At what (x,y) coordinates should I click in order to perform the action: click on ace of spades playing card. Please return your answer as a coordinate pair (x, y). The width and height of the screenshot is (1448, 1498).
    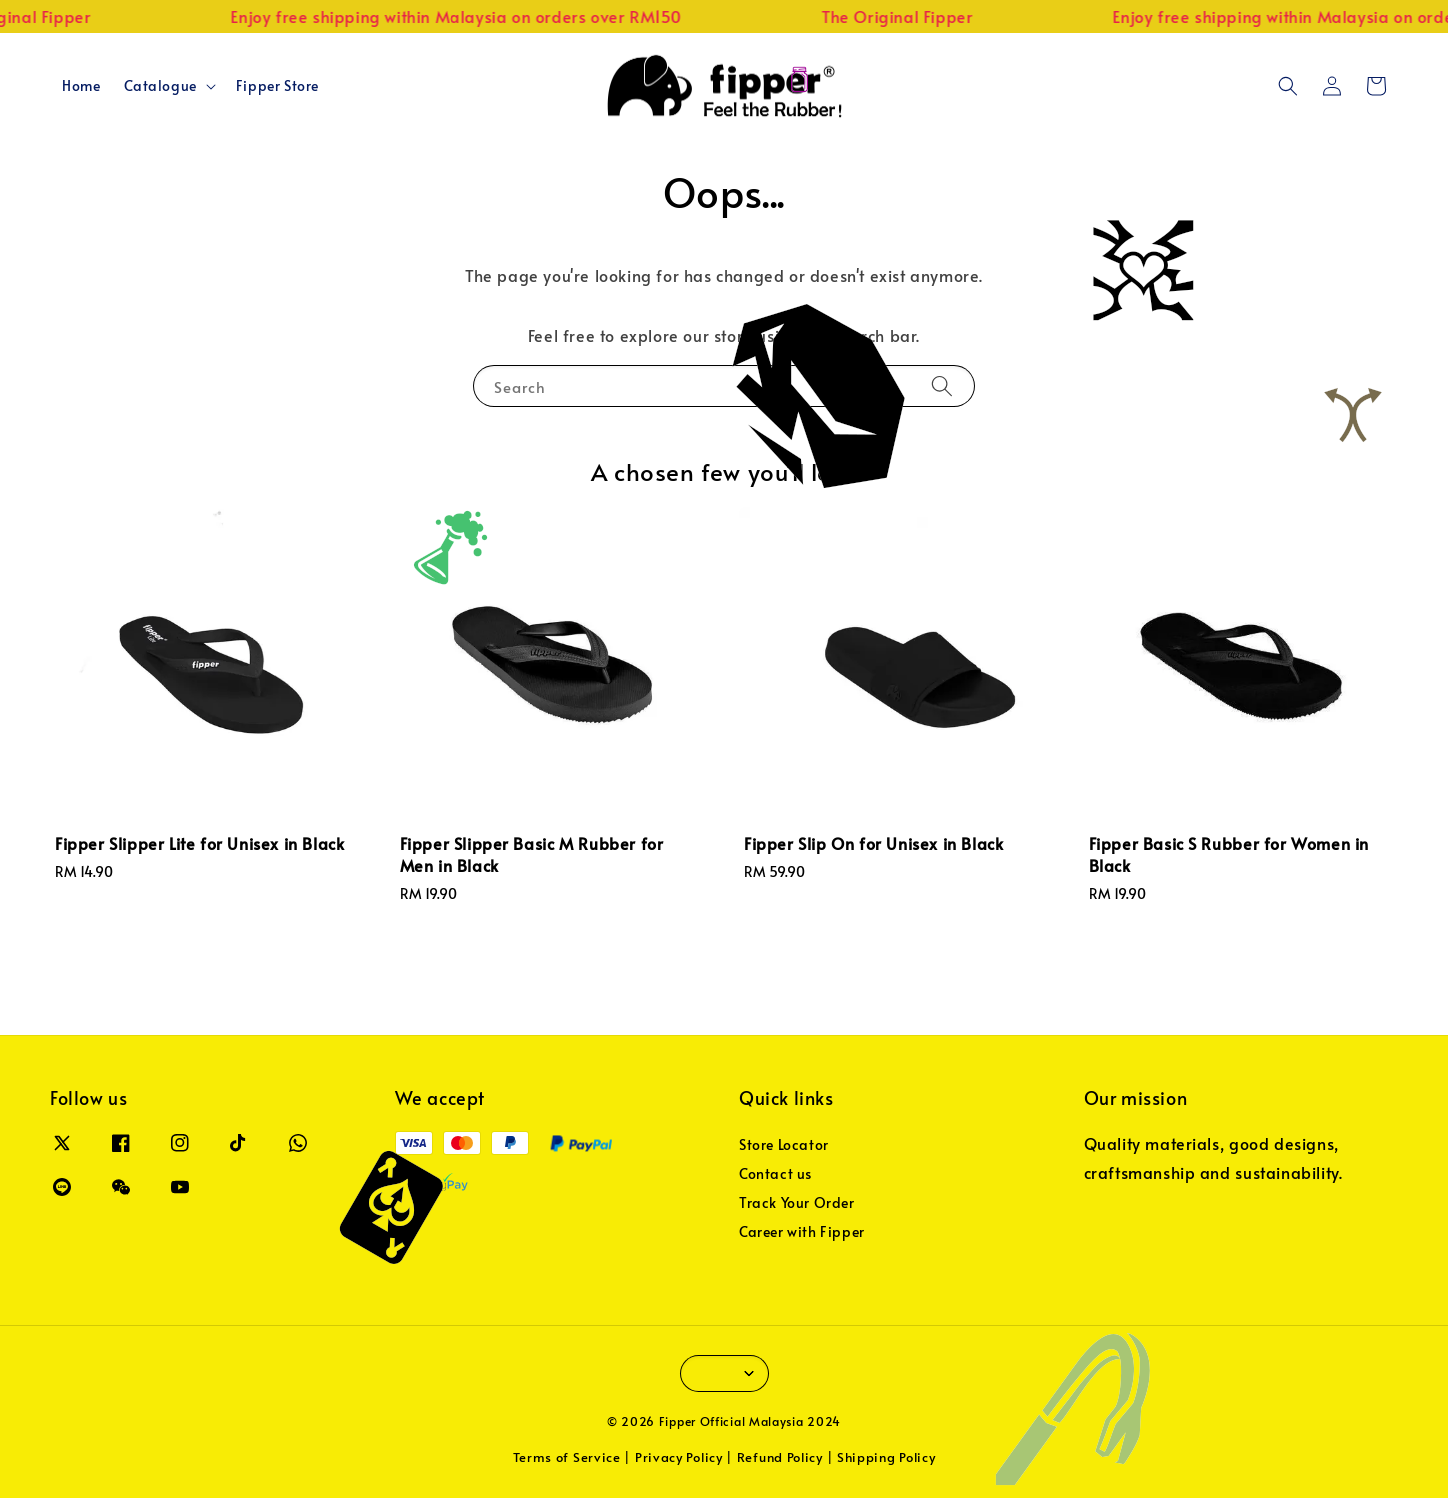
    Looking at the image, I should click on (391, 1207).